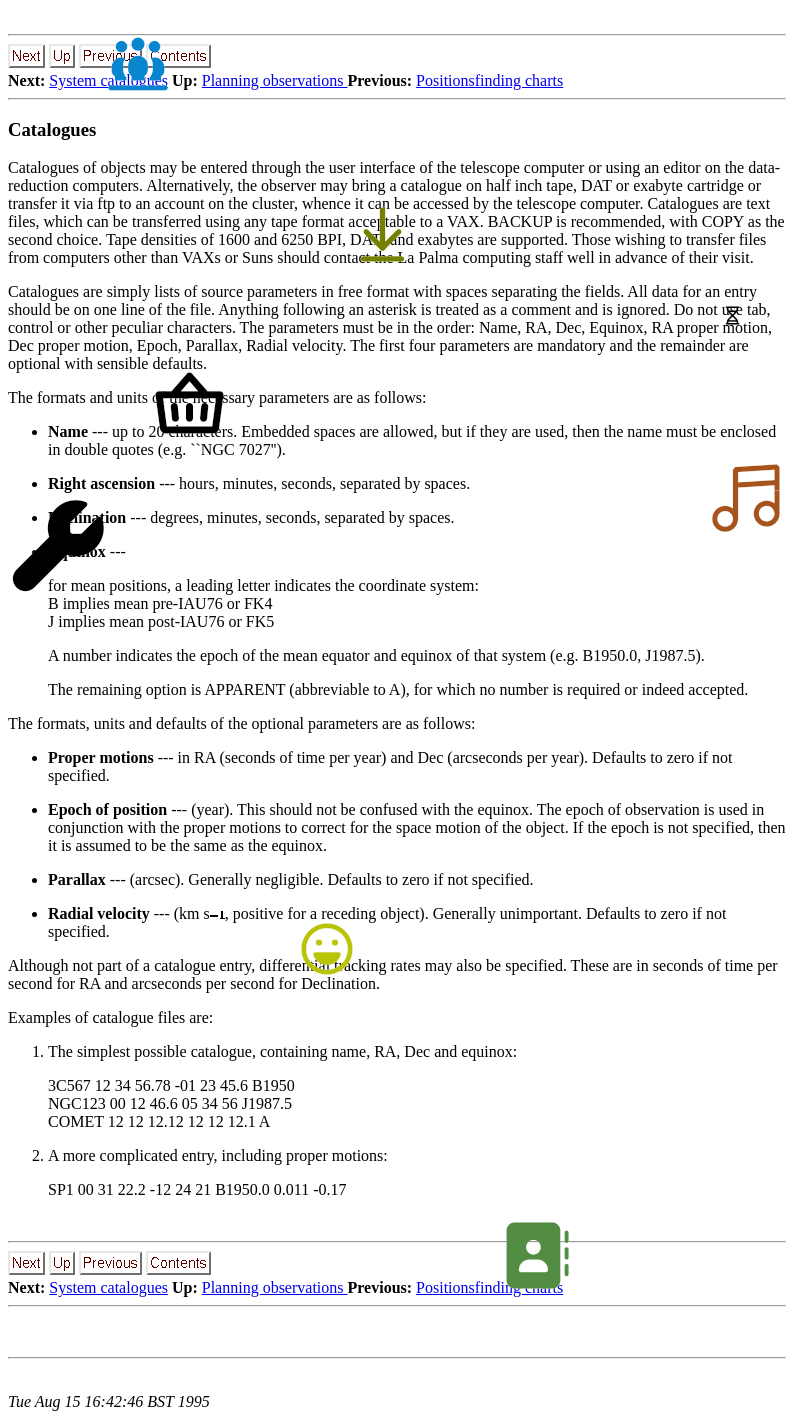 The height and width of the screenshot is (1419, 794). Describe the element at coordinates (327, 949) in the screenshot. I see `react with laughter to a message or post` at that location.